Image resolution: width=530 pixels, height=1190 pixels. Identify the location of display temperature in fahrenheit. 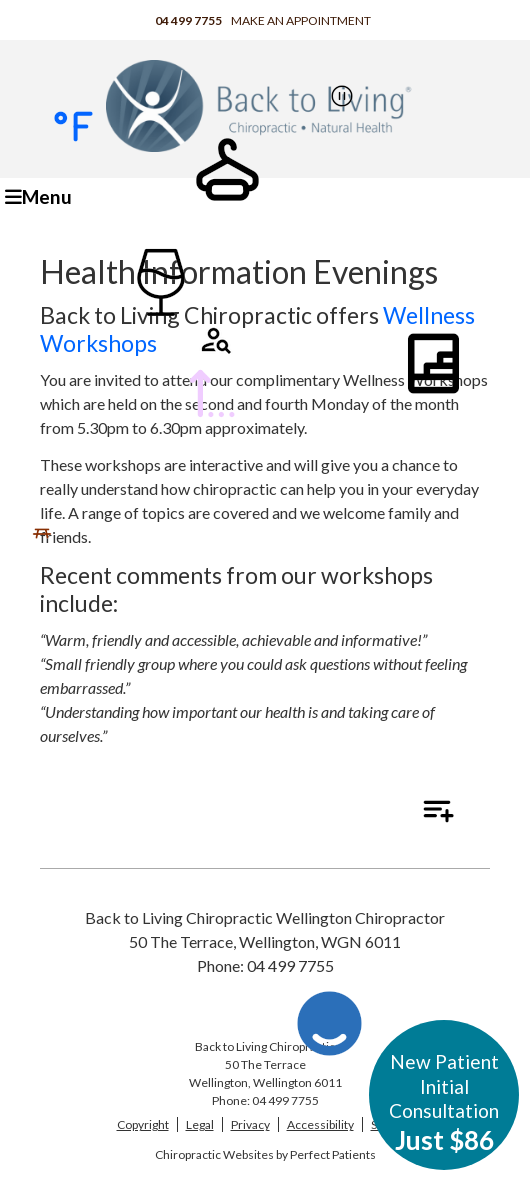
(73, 126).